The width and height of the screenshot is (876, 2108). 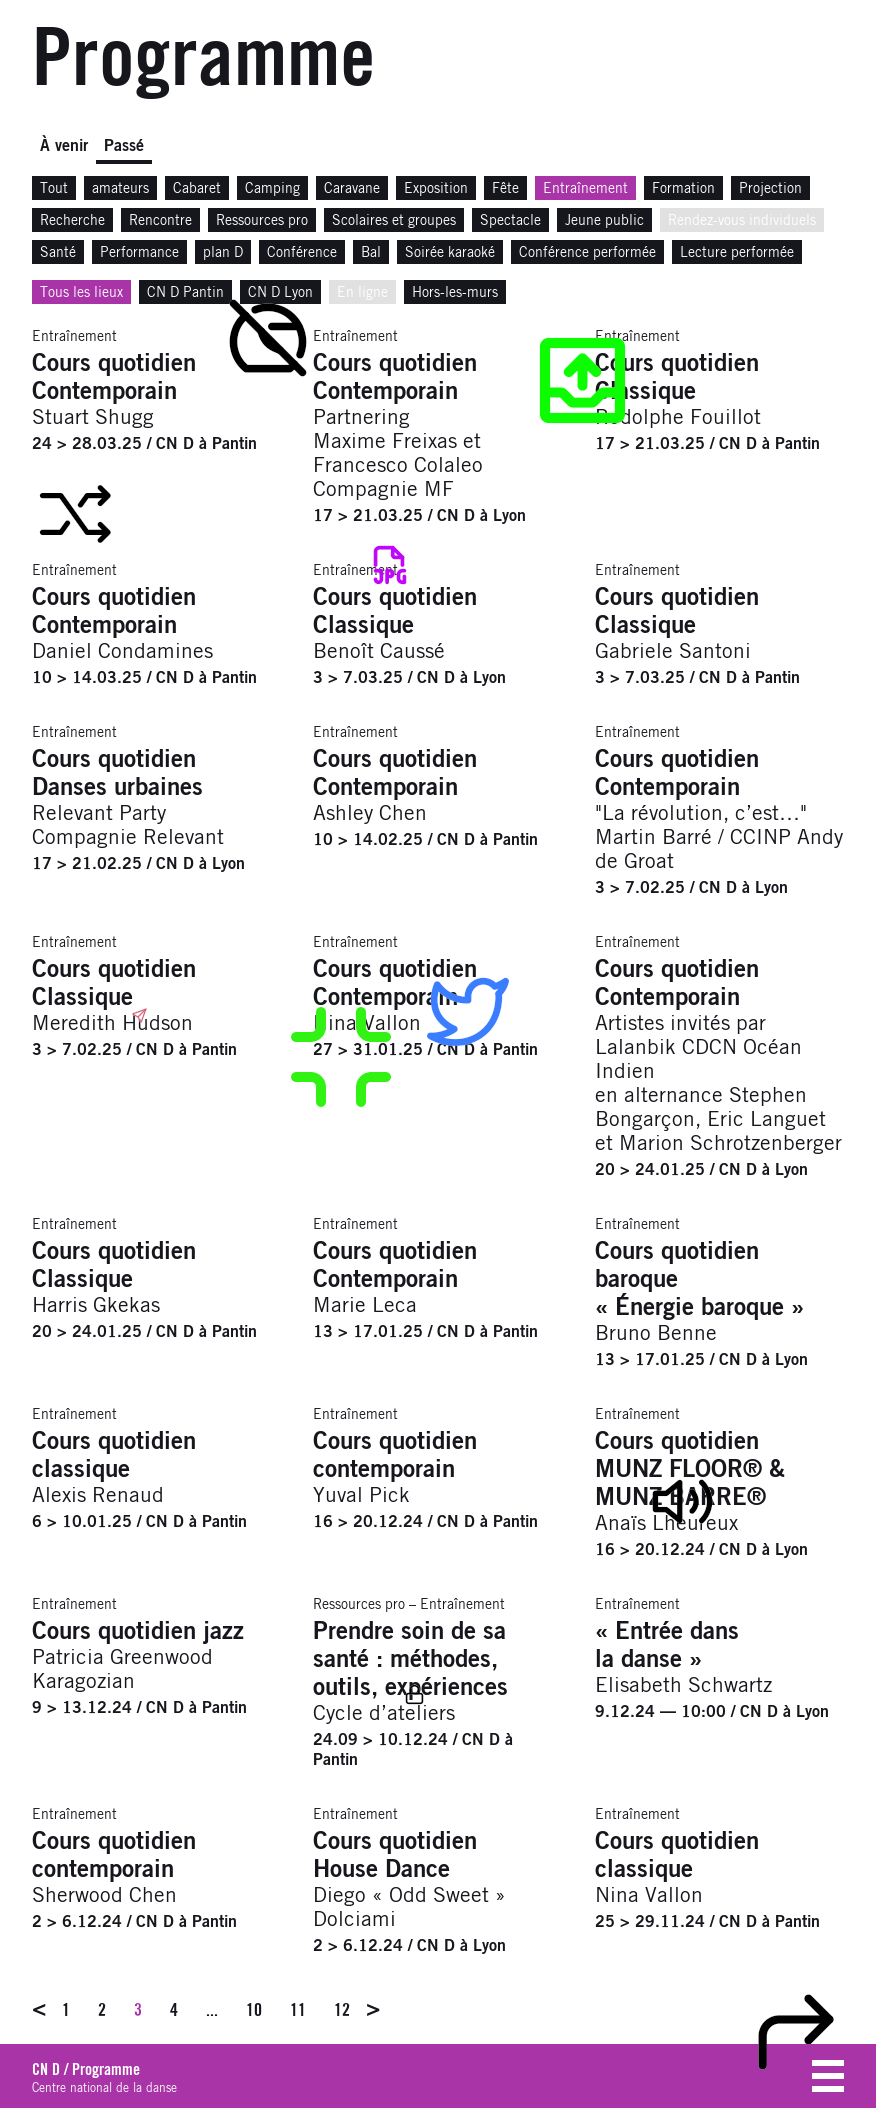 I want to click on minimize or exit fullscreen mode, so click(x=341, y=1057).